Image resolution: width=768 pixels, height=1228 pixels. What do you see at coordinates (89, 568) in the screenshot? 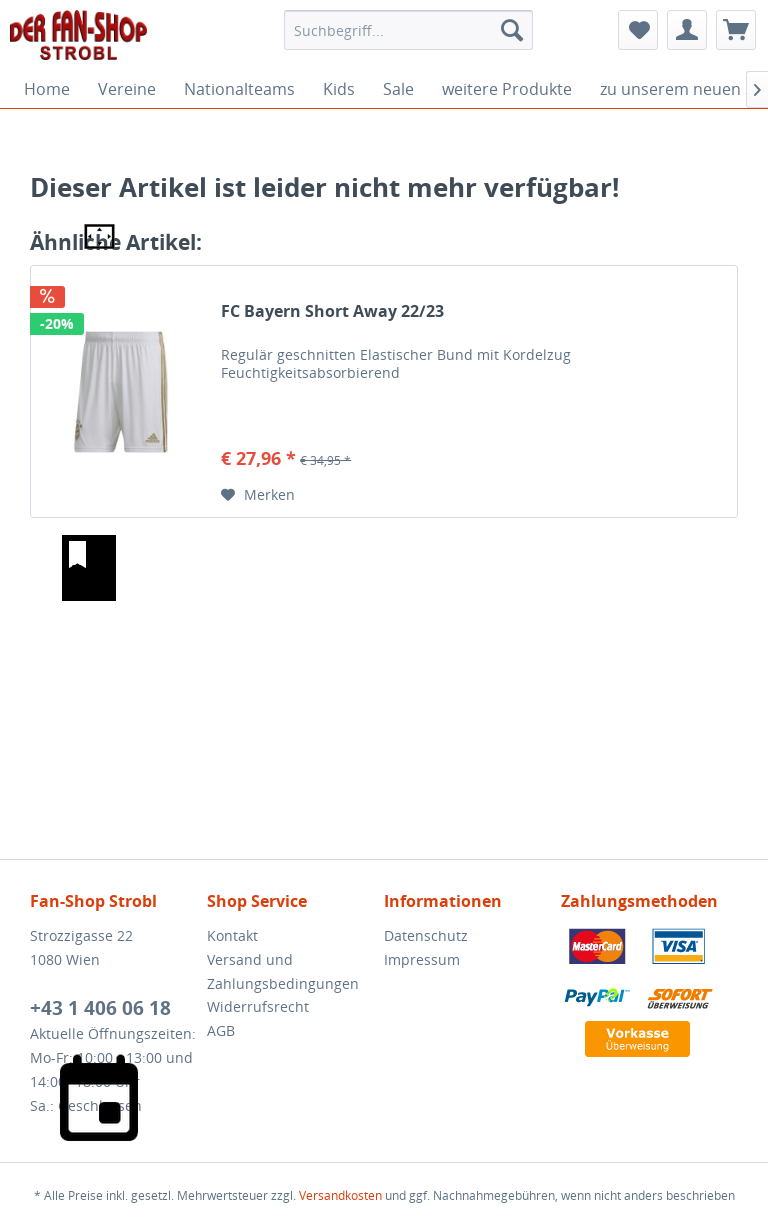
I see `open your library or reading list` at bounding box center [89, 568].